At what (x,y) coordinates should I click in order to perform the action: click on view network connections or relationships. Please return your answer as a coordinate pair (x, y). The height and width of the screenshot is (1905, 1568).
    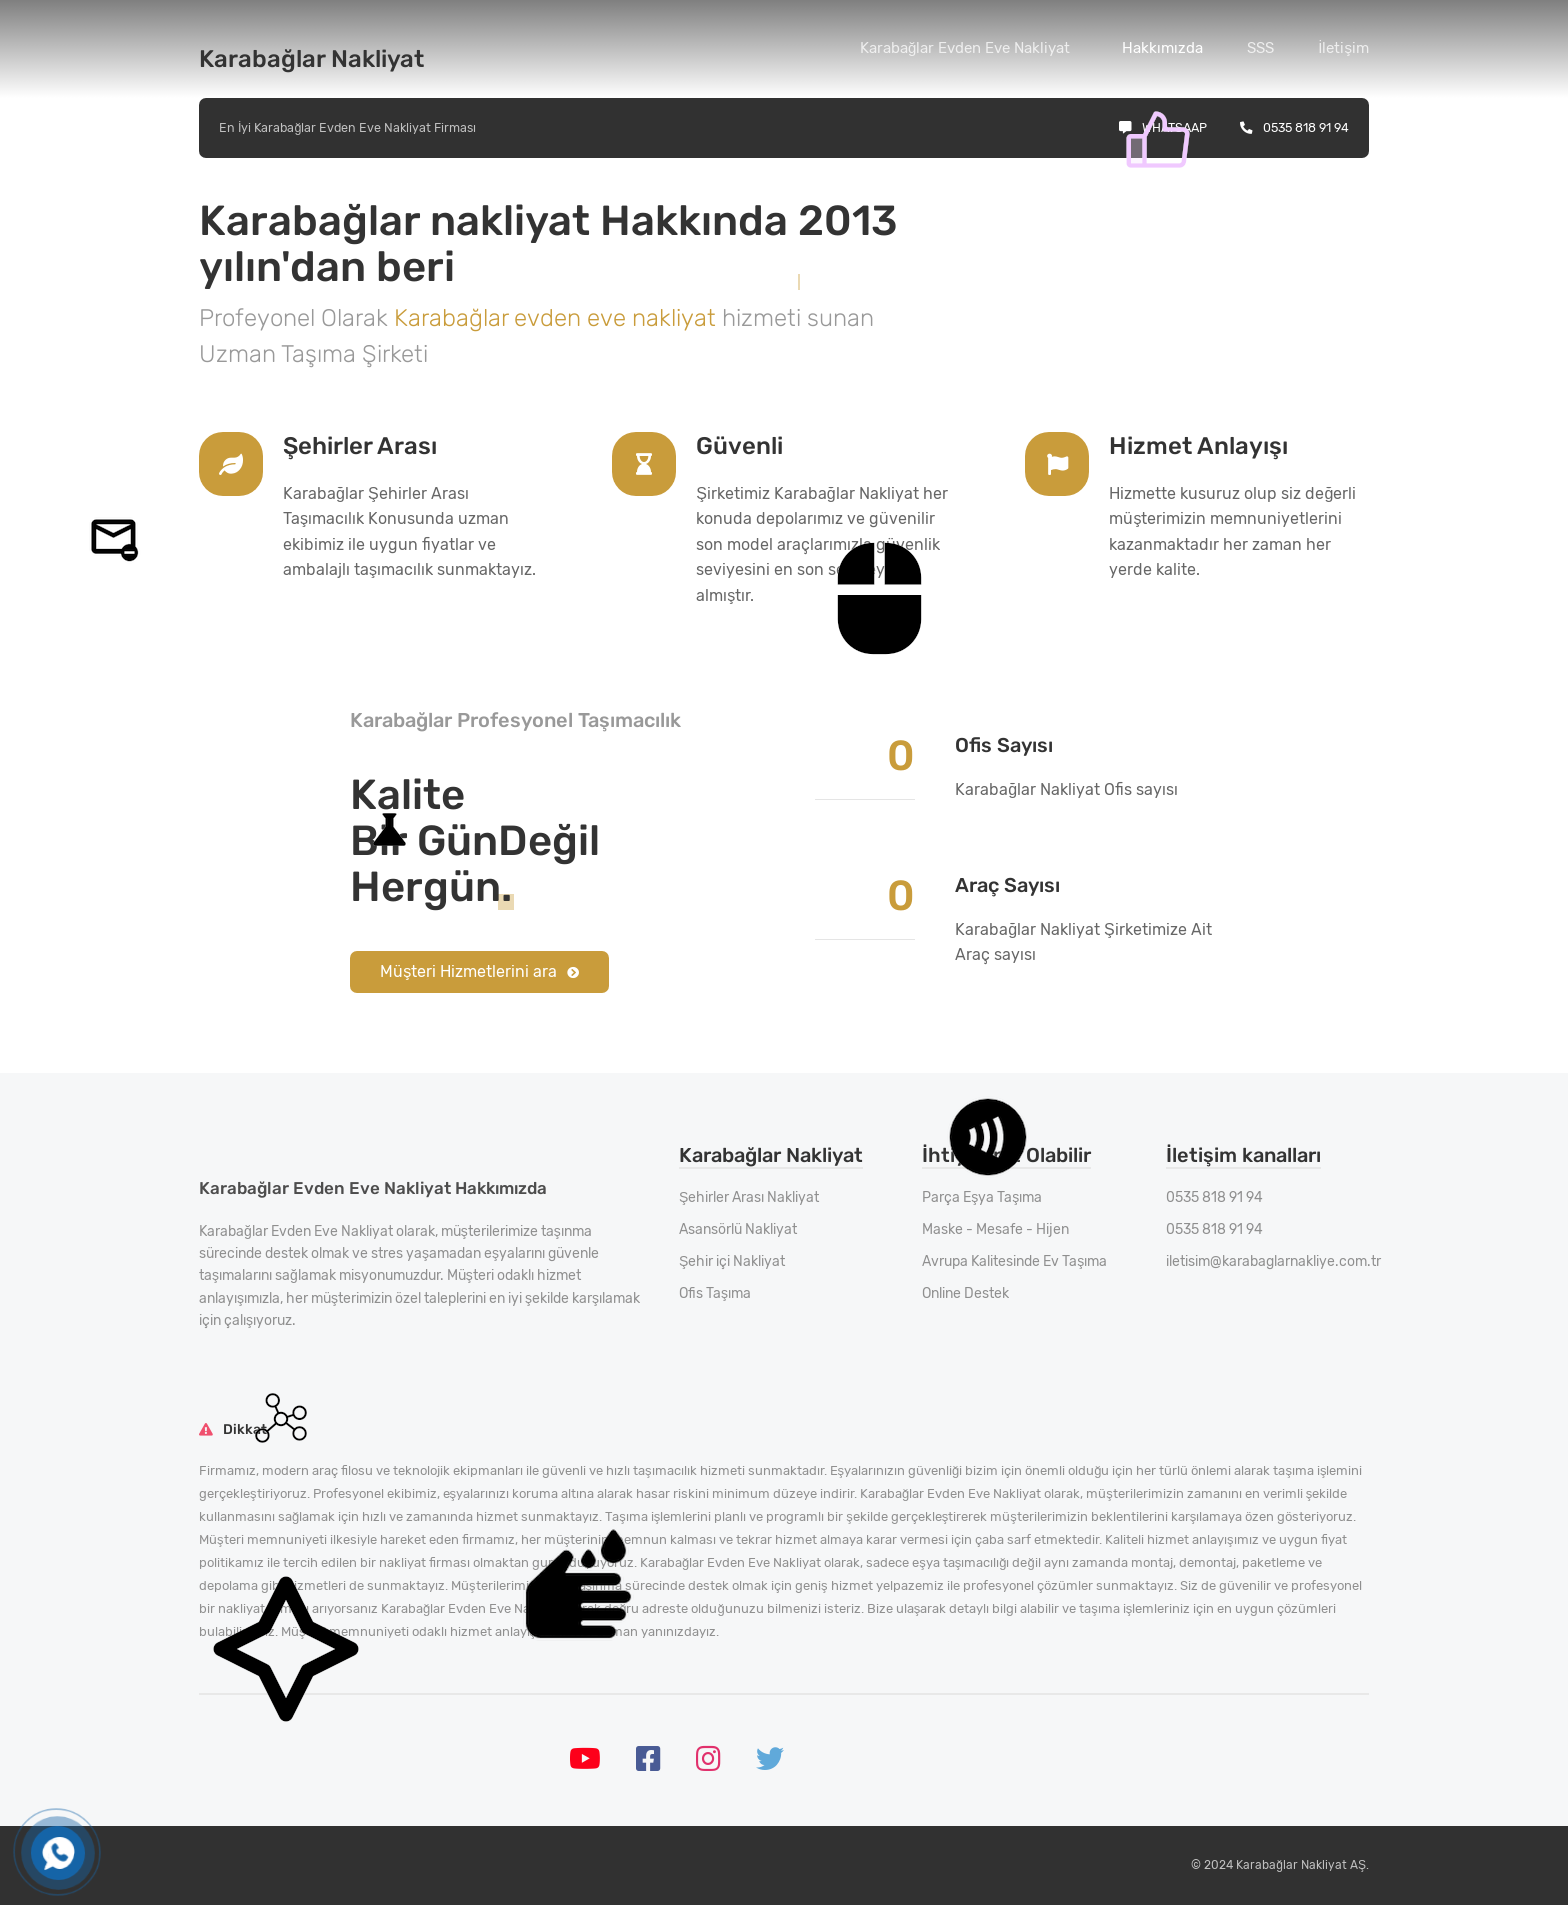
    Looking at the image, I should click on (281, 1419).